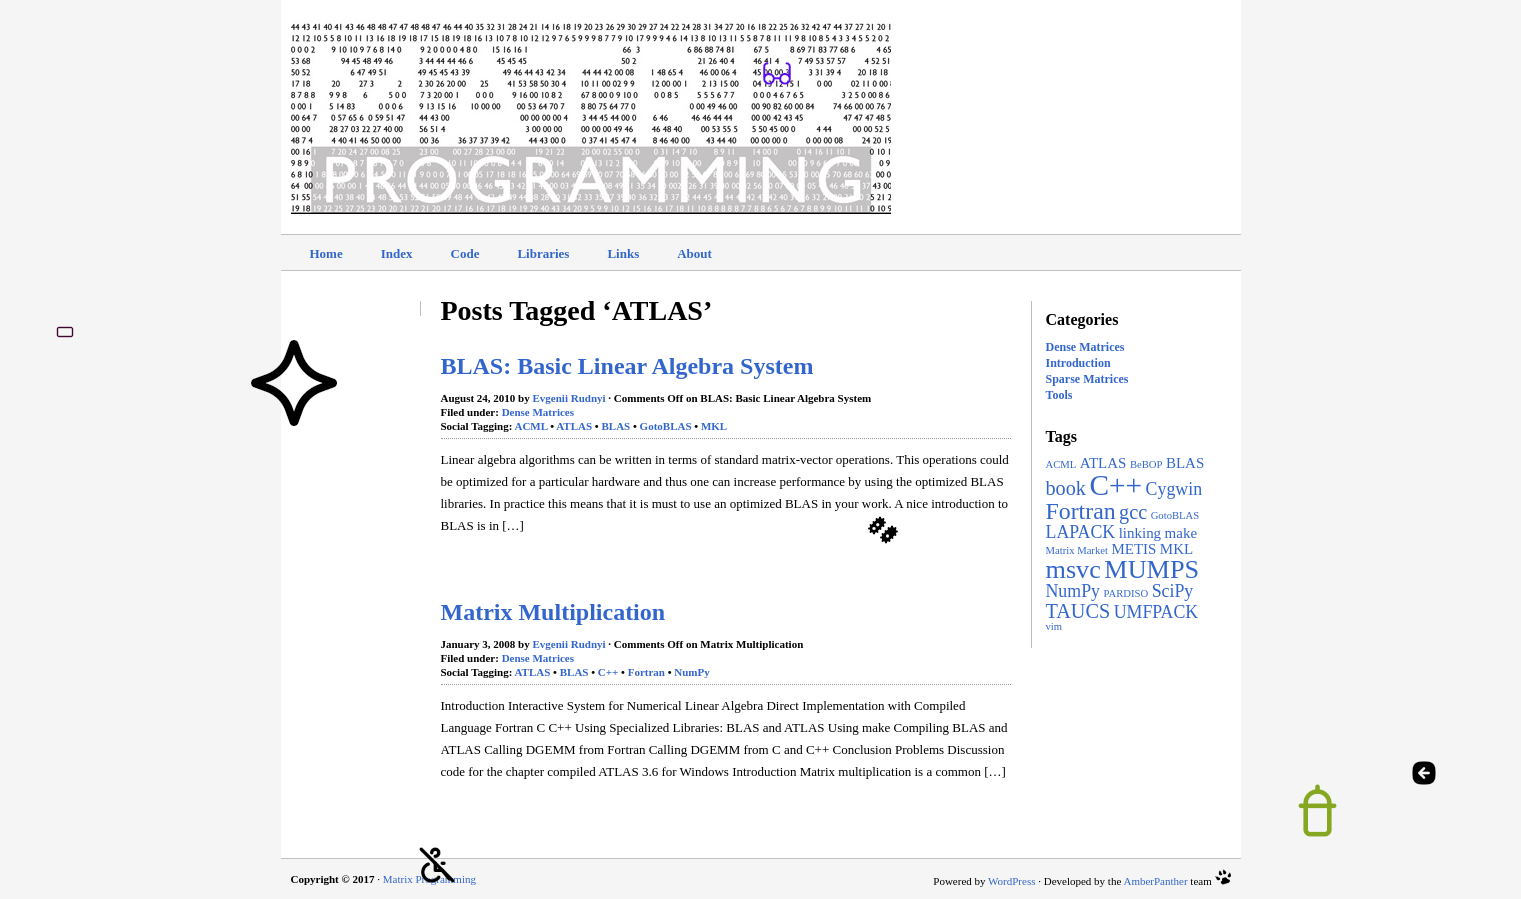  What do you see at coordinates (65, 332) in the screenshot?
I see `toggle to landscape orientation` at bounding box center [65, 332].